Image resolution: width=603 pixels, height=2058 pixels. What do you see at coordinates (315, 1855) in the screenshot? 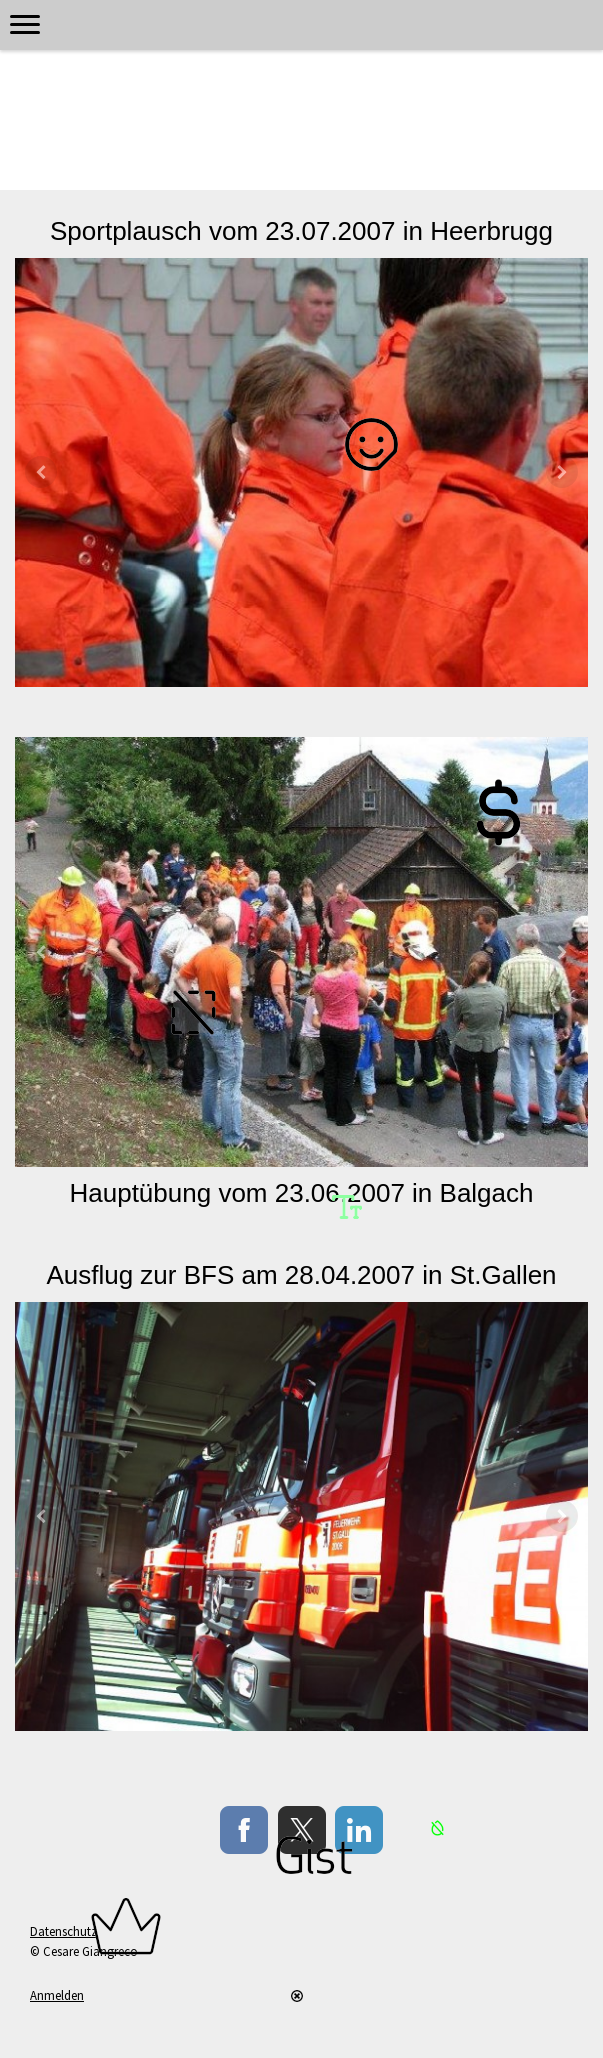
I see `open github gist to share code snippets` at bounding box center [315, 1855].